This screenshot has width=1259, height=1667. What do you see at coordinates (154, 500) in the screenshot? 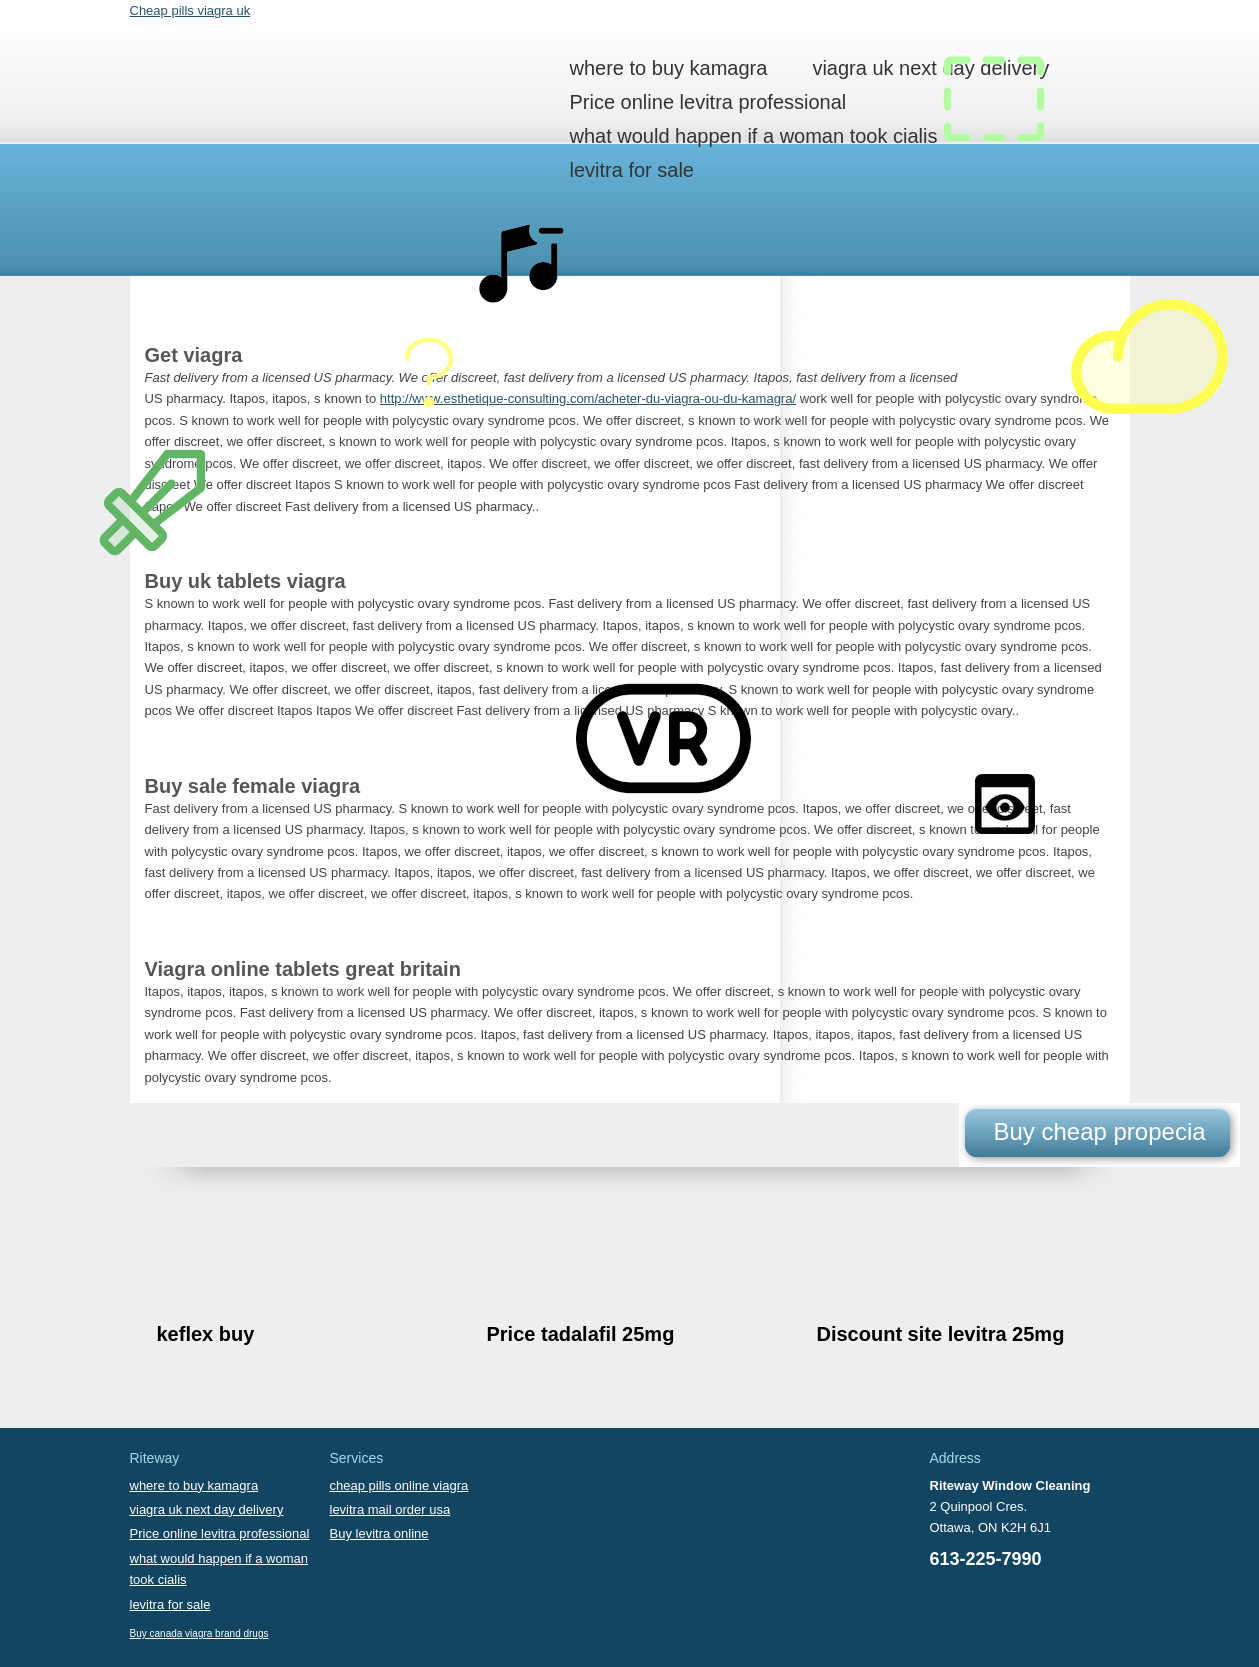
I see `access game or combat features` at bounding box center [154, 500].